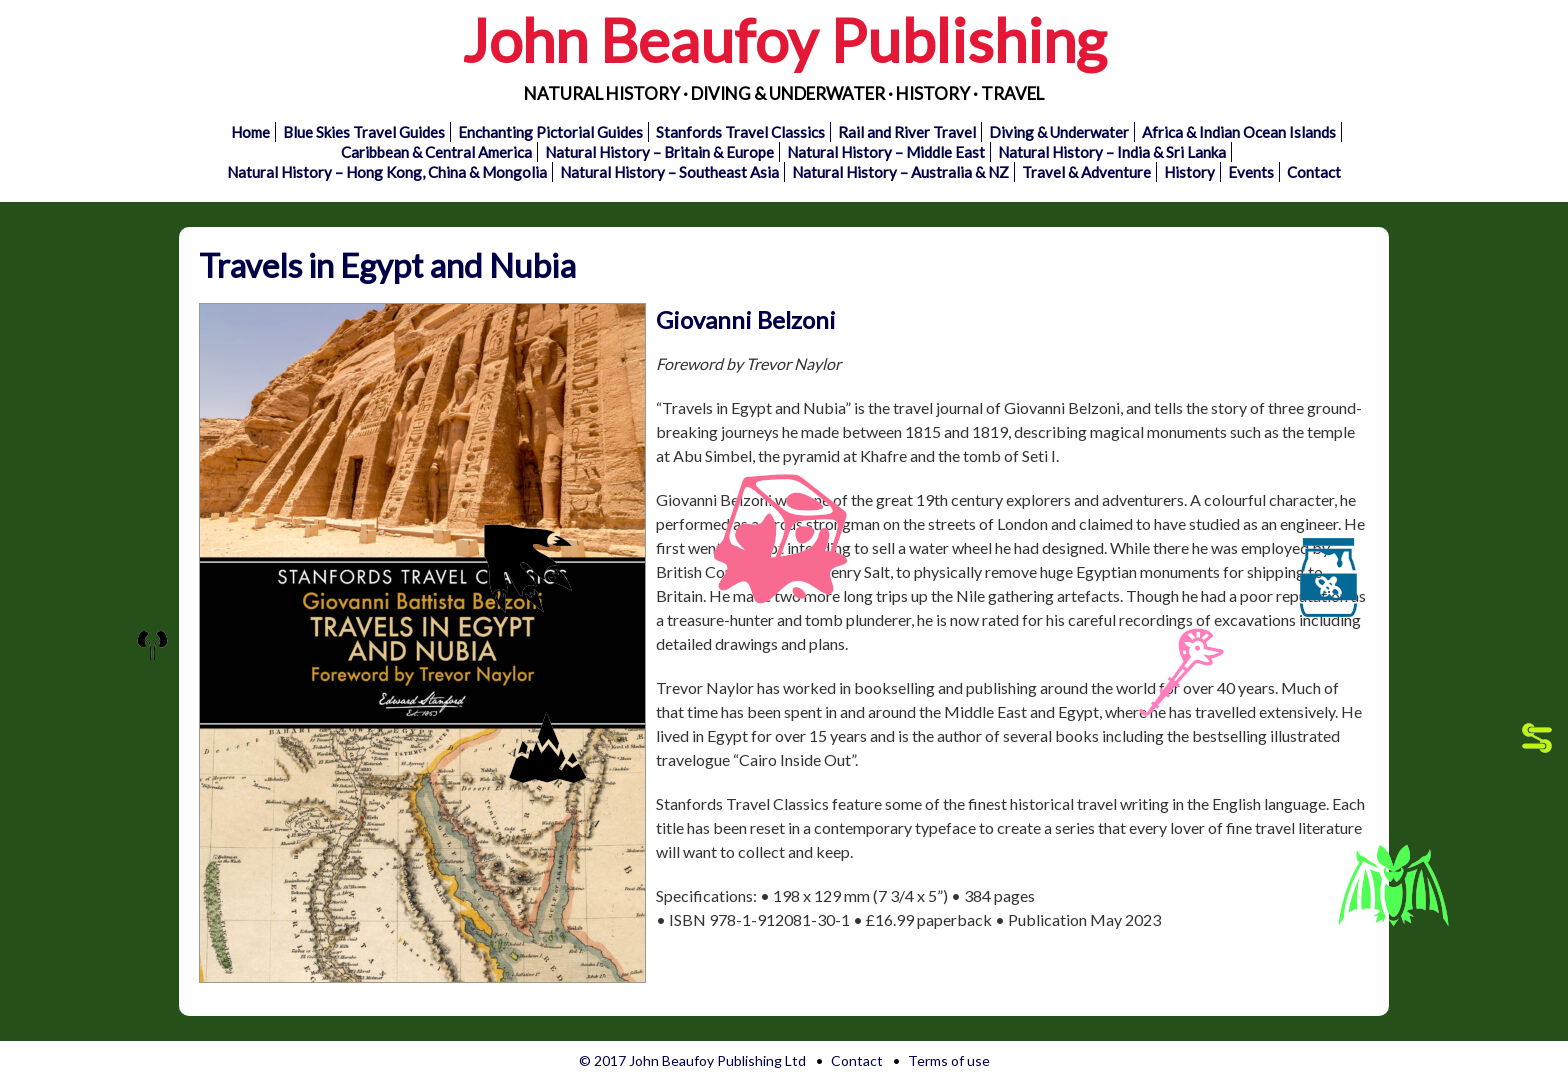 This screenshot has height=1081, width=1568. I want to click on connect or link two items together, so click(1537, 738).